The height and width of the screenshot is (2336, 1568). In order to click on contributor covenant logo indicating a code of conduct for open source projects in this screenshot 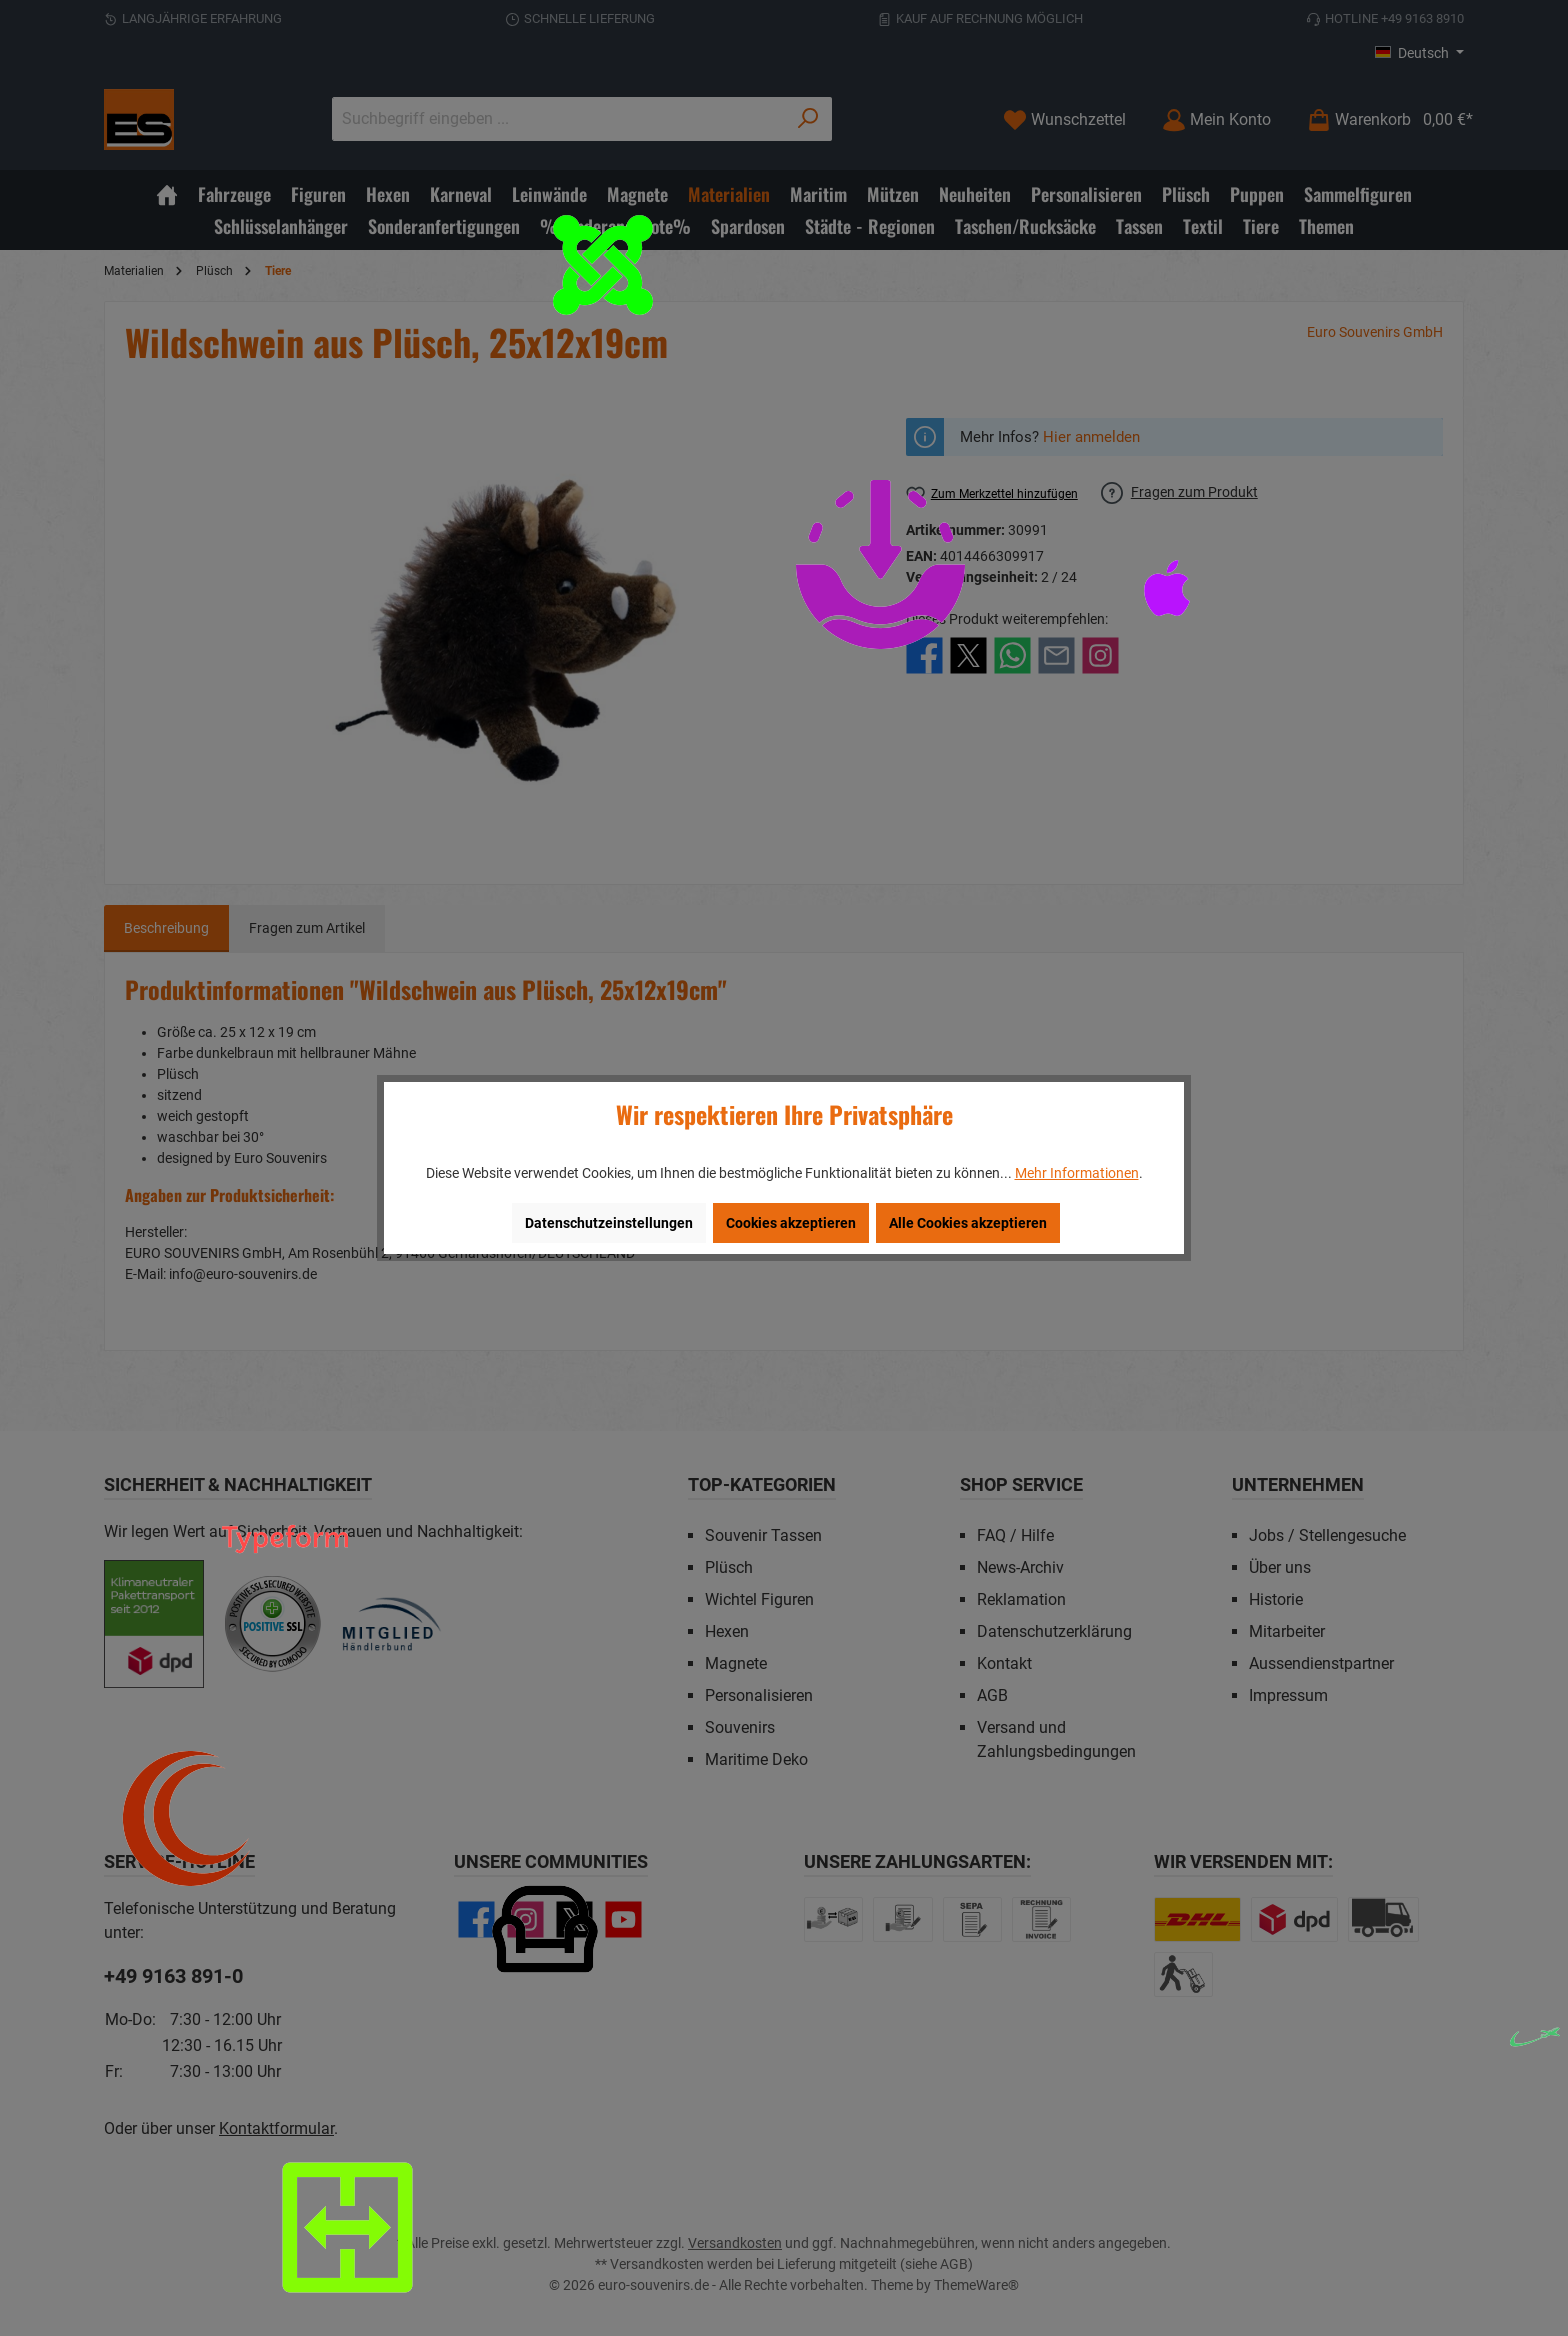, I will do `click(186, 1818)`.